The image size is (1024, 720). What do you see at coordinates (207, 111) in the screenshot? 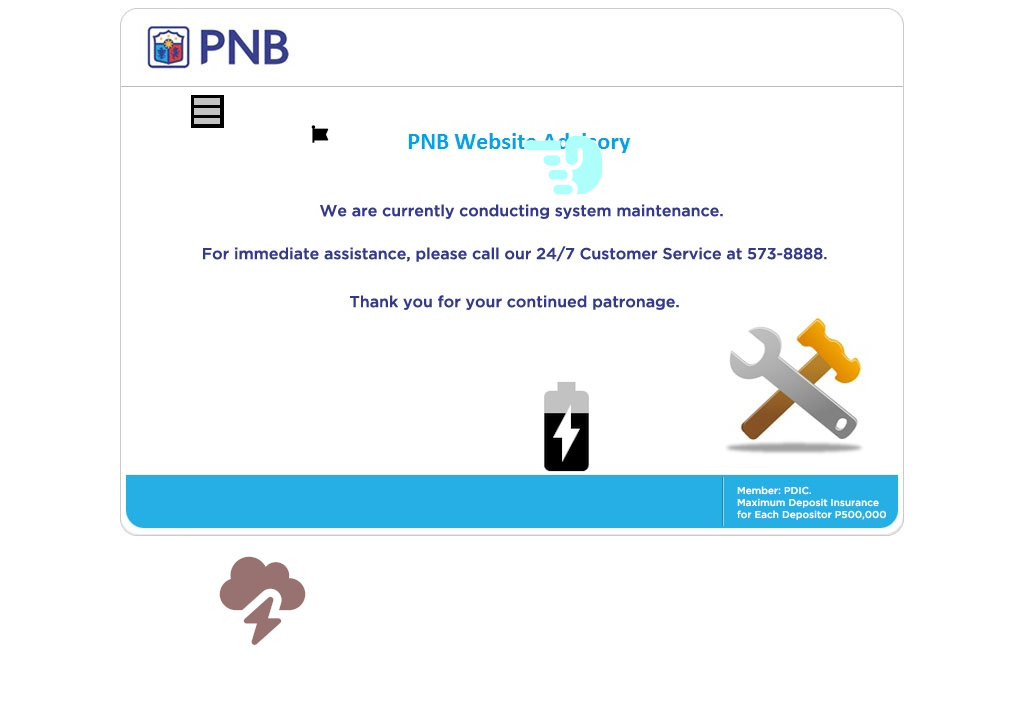
I see `view data in row layout` at bounding box center [207, 111].